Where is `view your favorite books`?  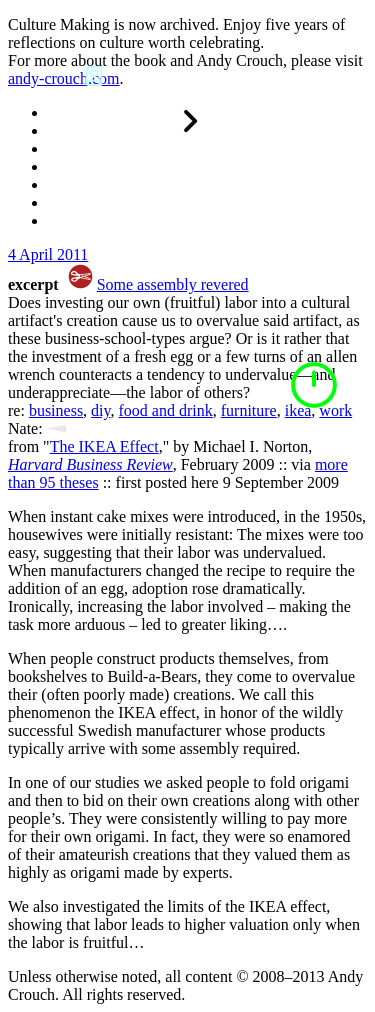 view your favorite books is located at coordinates (94, 76).